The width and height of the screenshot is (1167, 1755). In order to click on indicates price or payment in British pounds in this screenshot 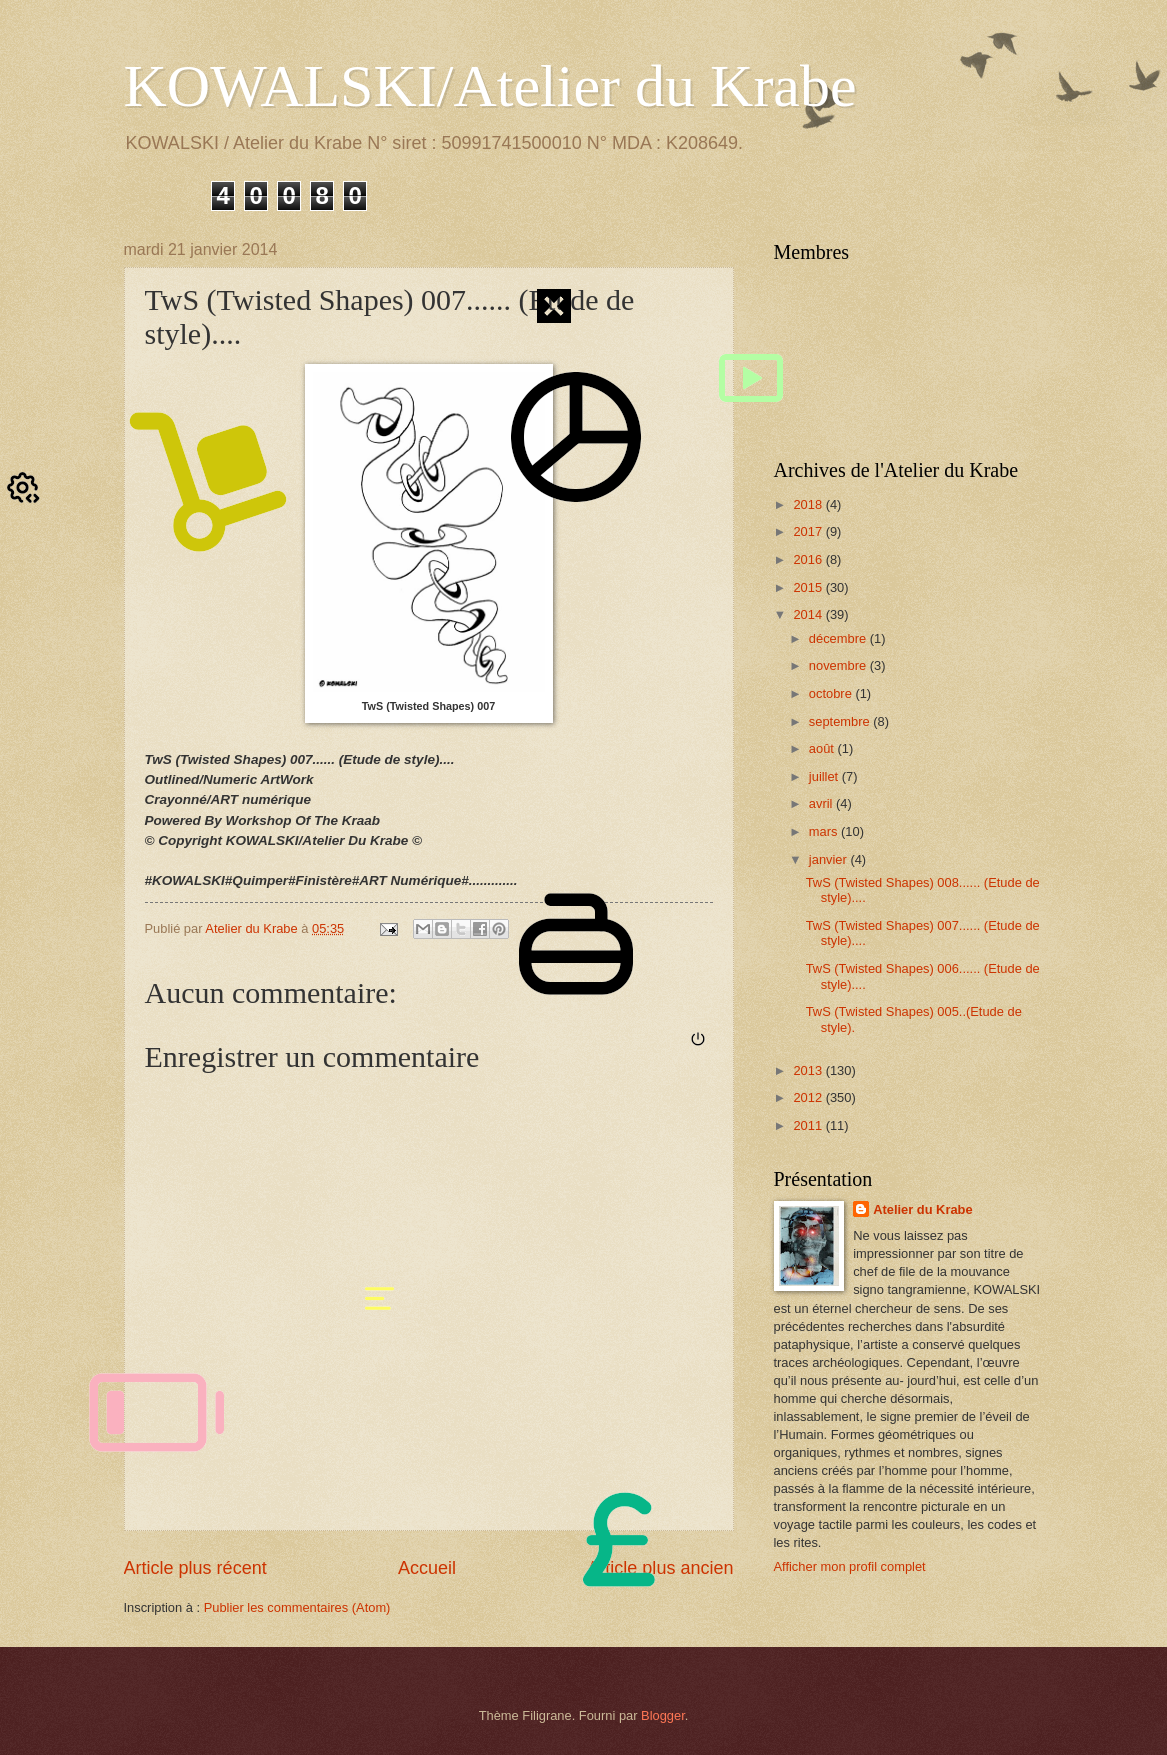, I will do `click(620, 1538)`.